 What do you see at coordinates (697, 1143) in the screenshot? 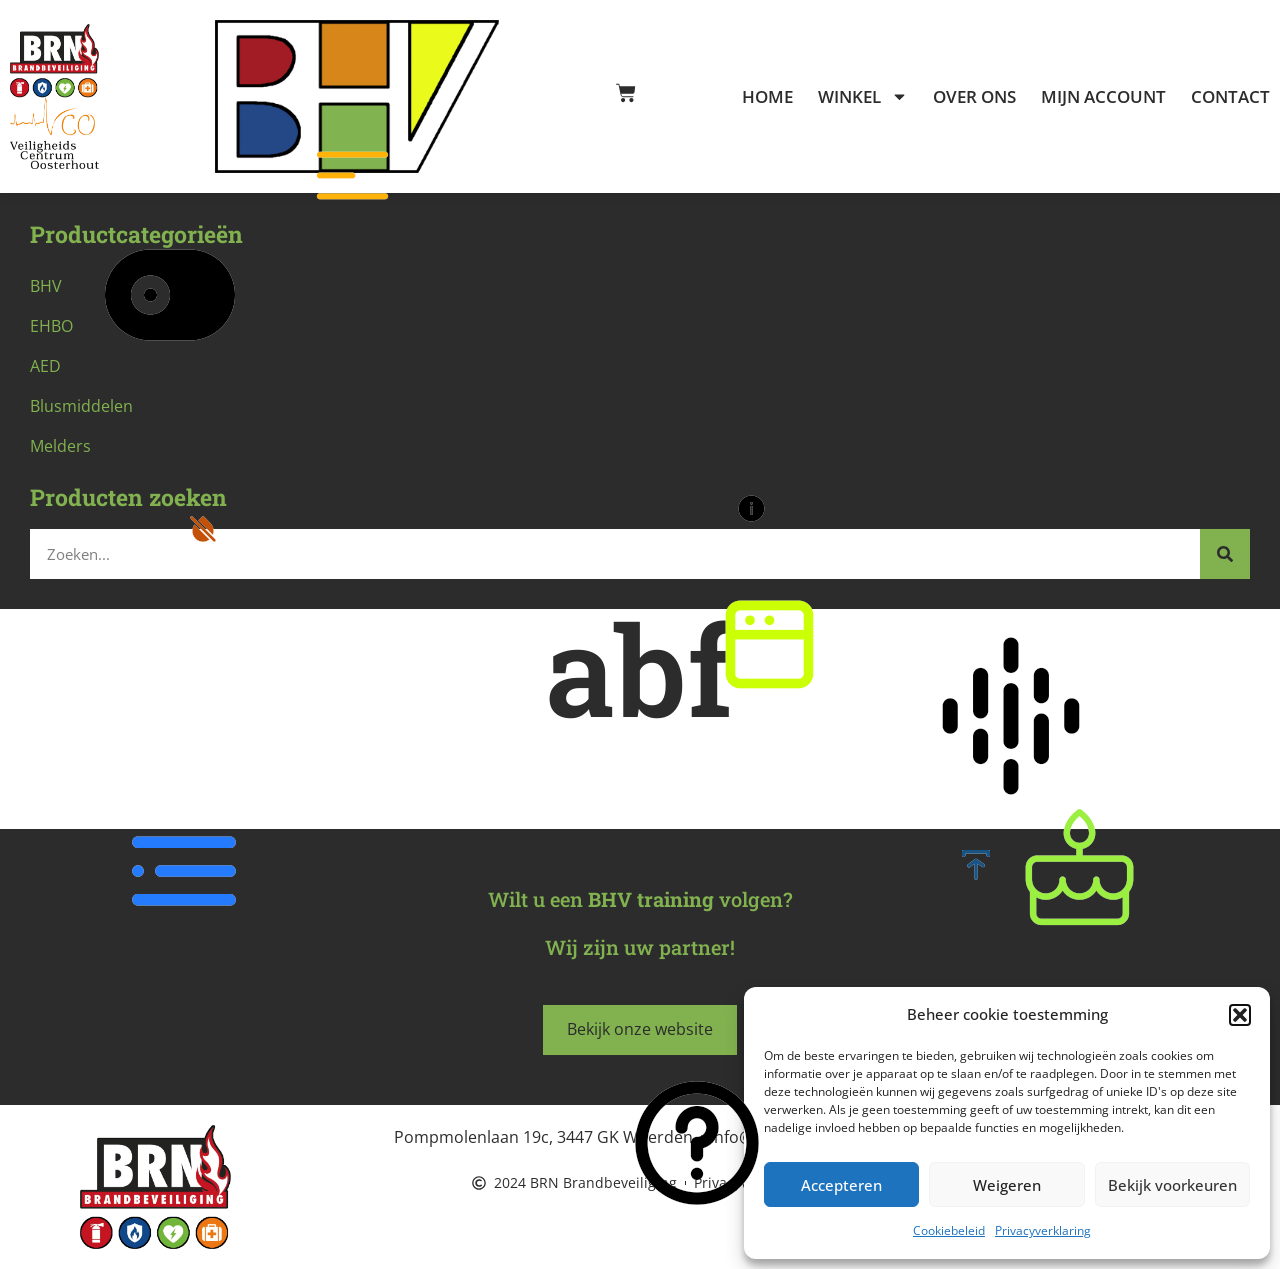
I see `access help or support information` at bounding box center [697, 1143].